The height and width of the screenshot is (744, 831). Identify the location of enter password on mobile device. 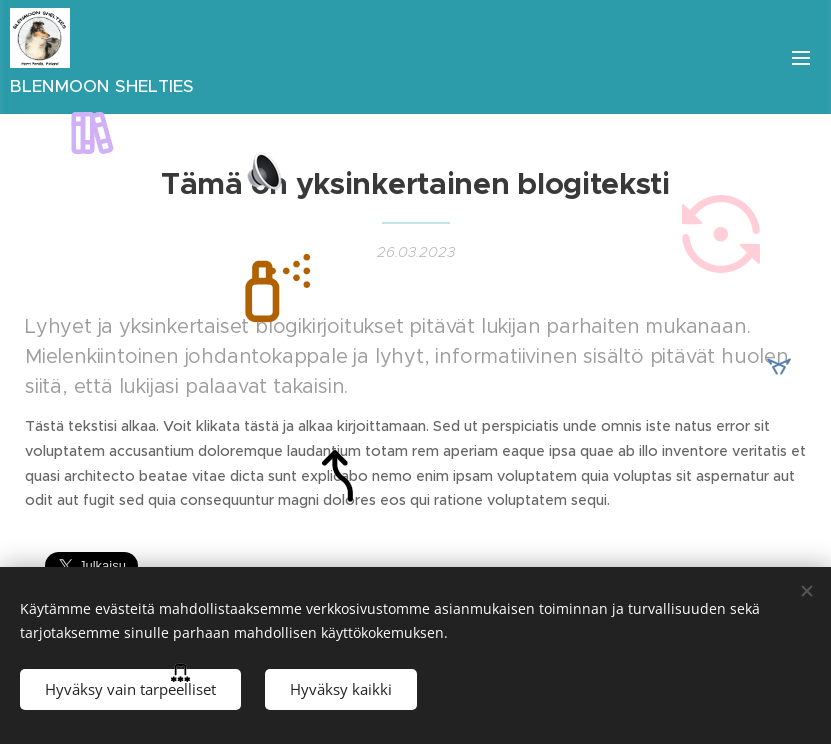
(180, 672).